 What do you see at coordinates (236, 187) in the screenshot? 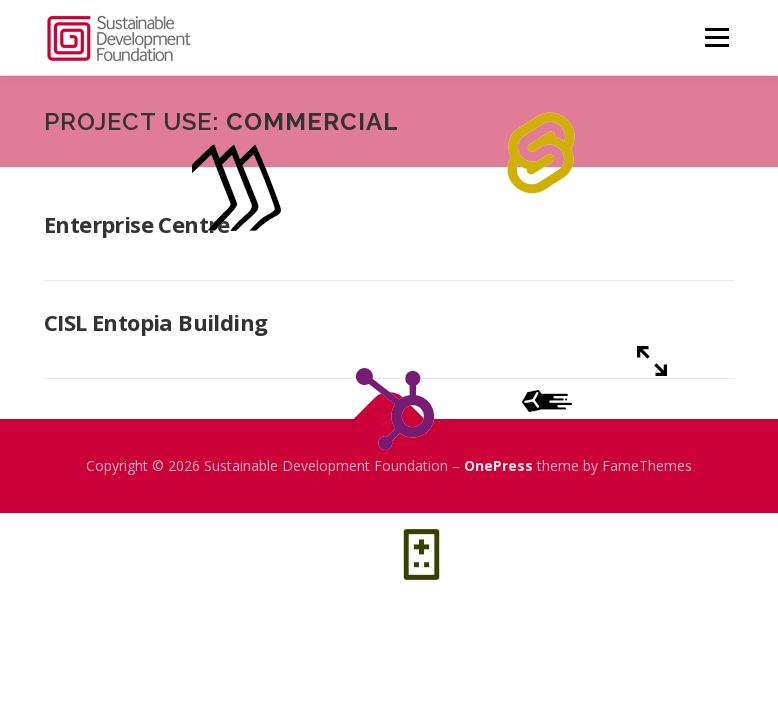
I see `open wikibooks website or app` at bounding box center [236, 187].